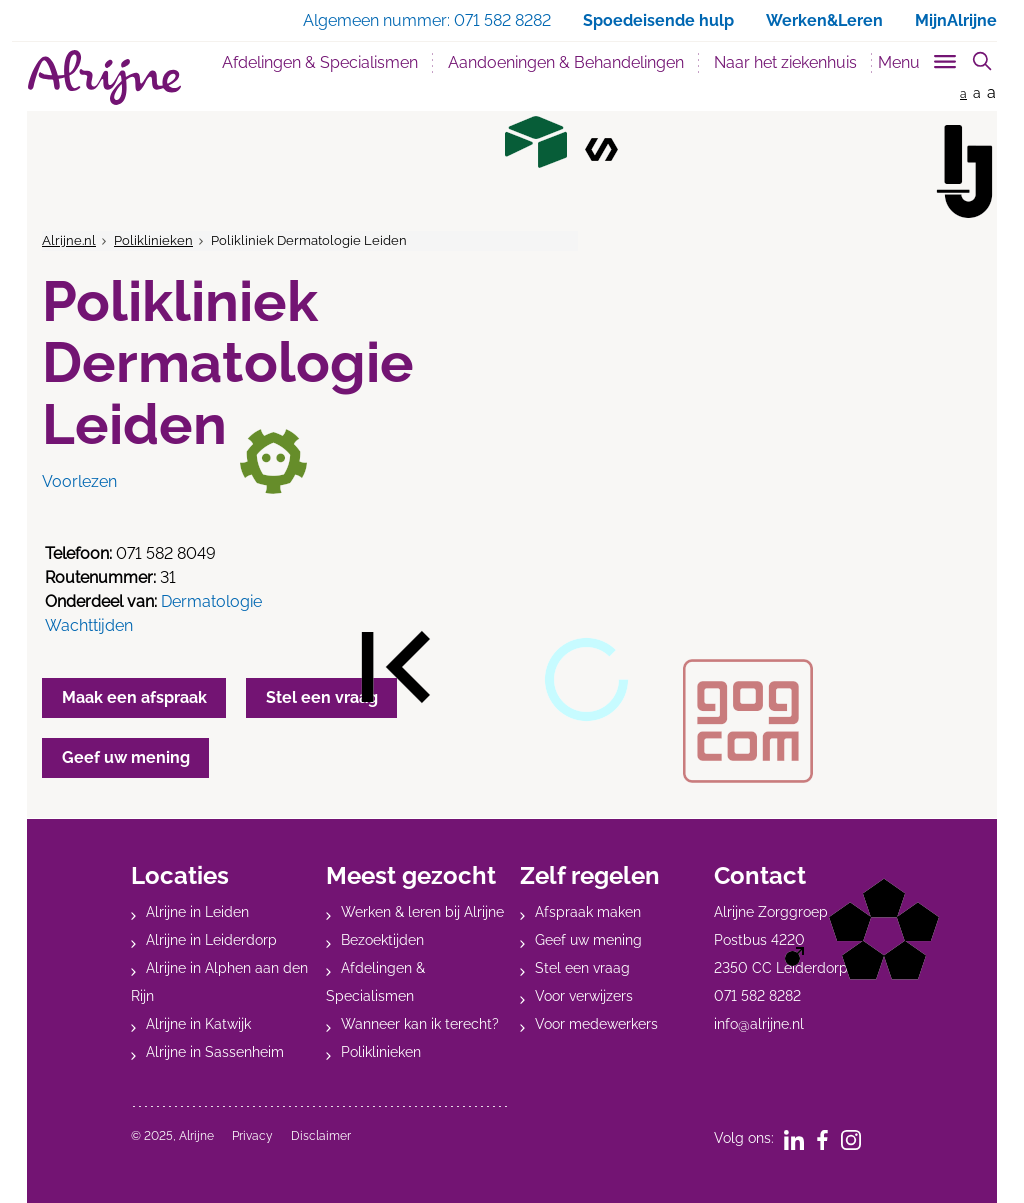 This screenshot has width=1024, height=1203. Describe the element at coordinates (964, 171) in the screenshot. I see `open ImageJ image processing application` at that location.